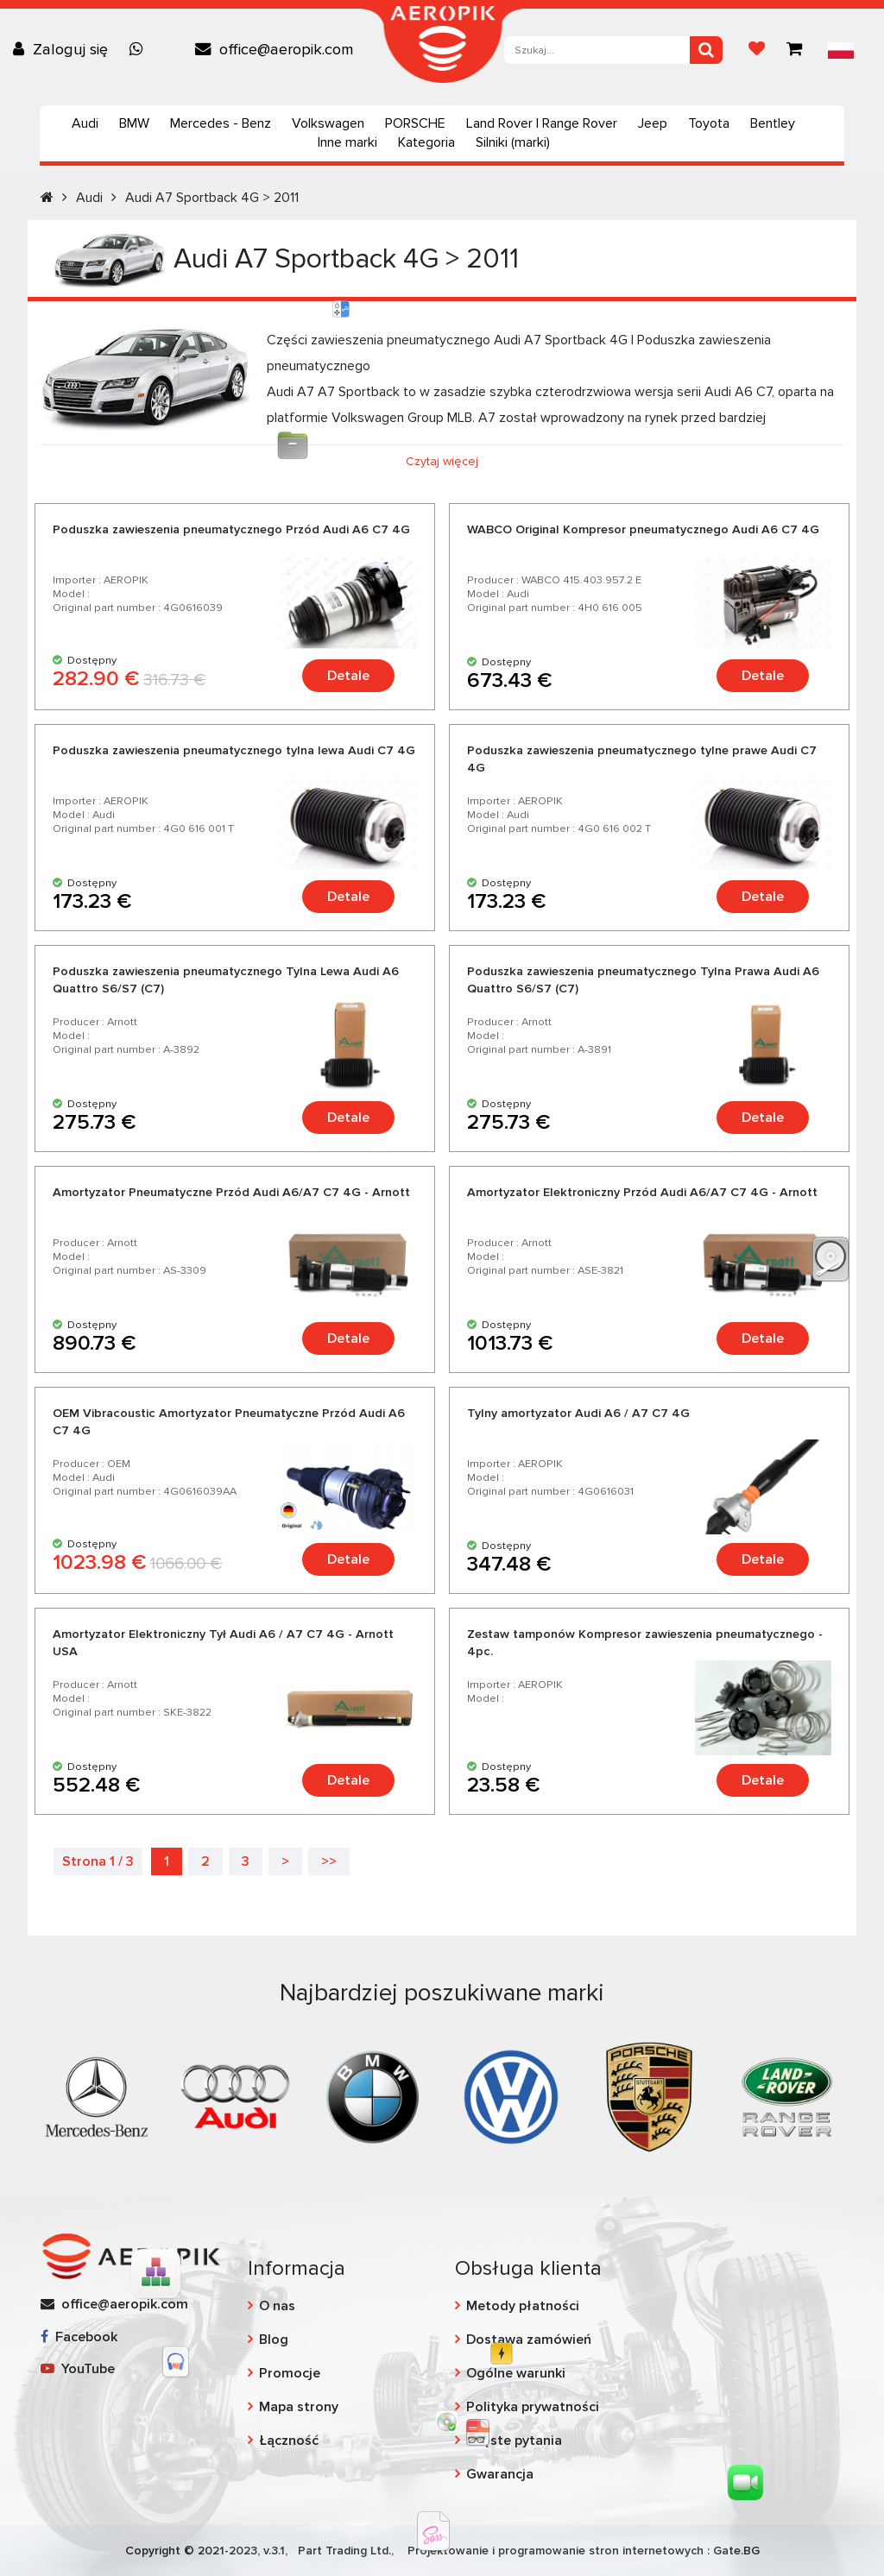  I want to click on open the file manager, so click(293, 445).